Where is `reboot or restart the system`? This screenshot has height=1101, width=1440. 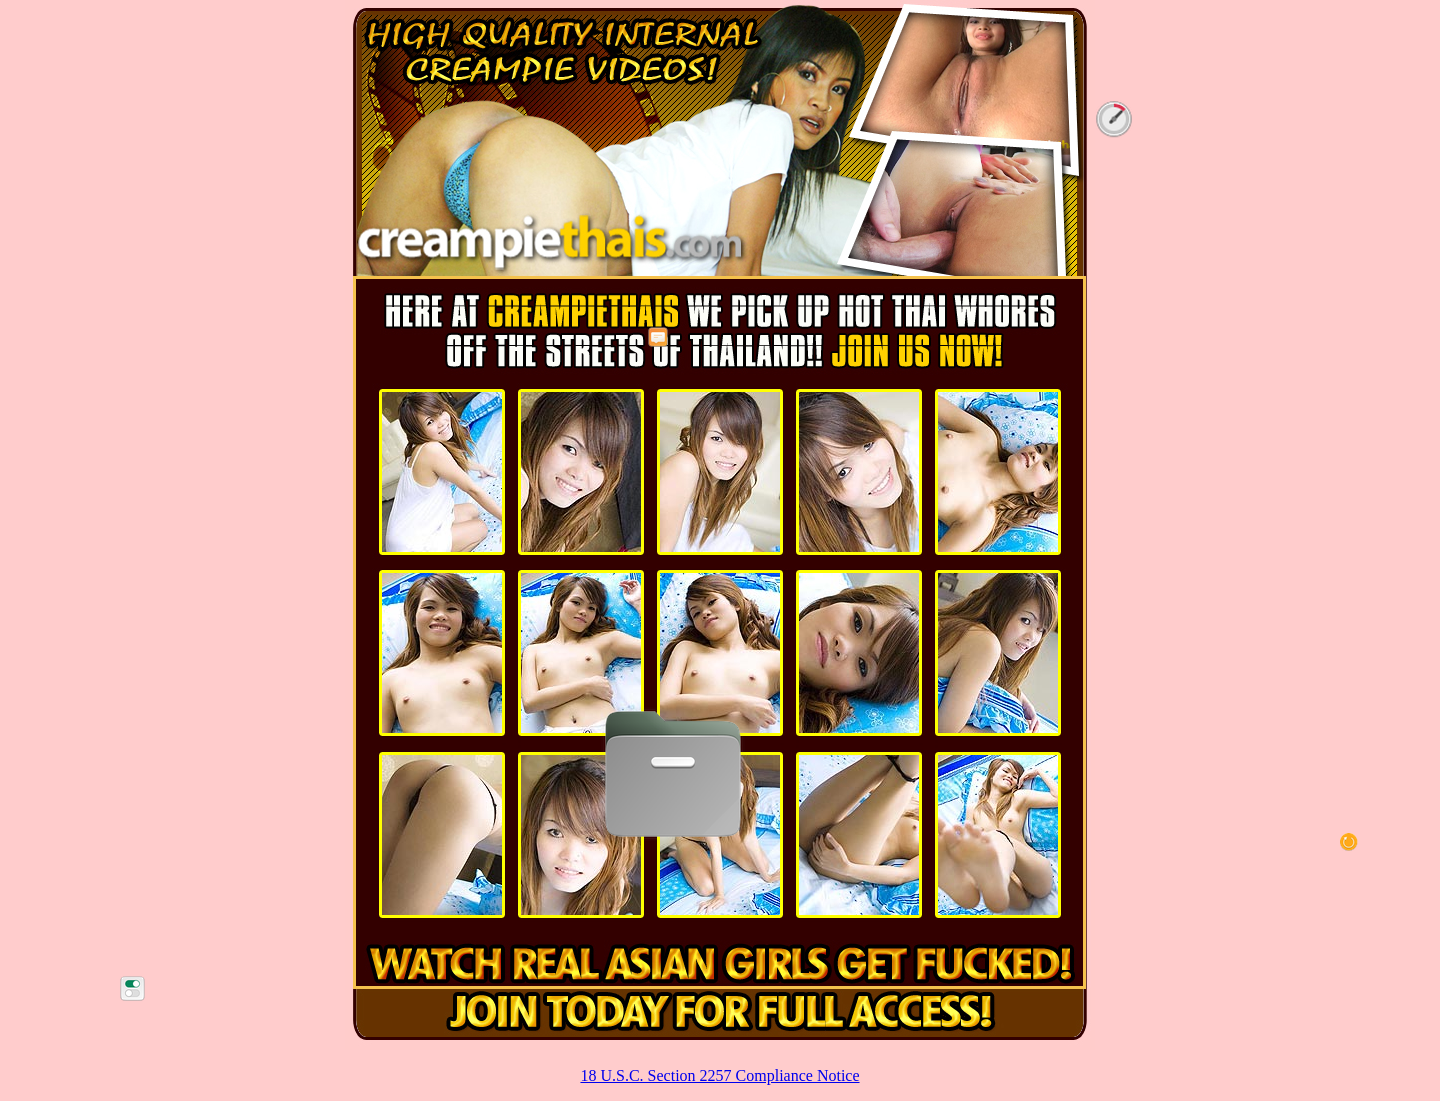 reboot or restart the system is located at coordinates (1349, 842).